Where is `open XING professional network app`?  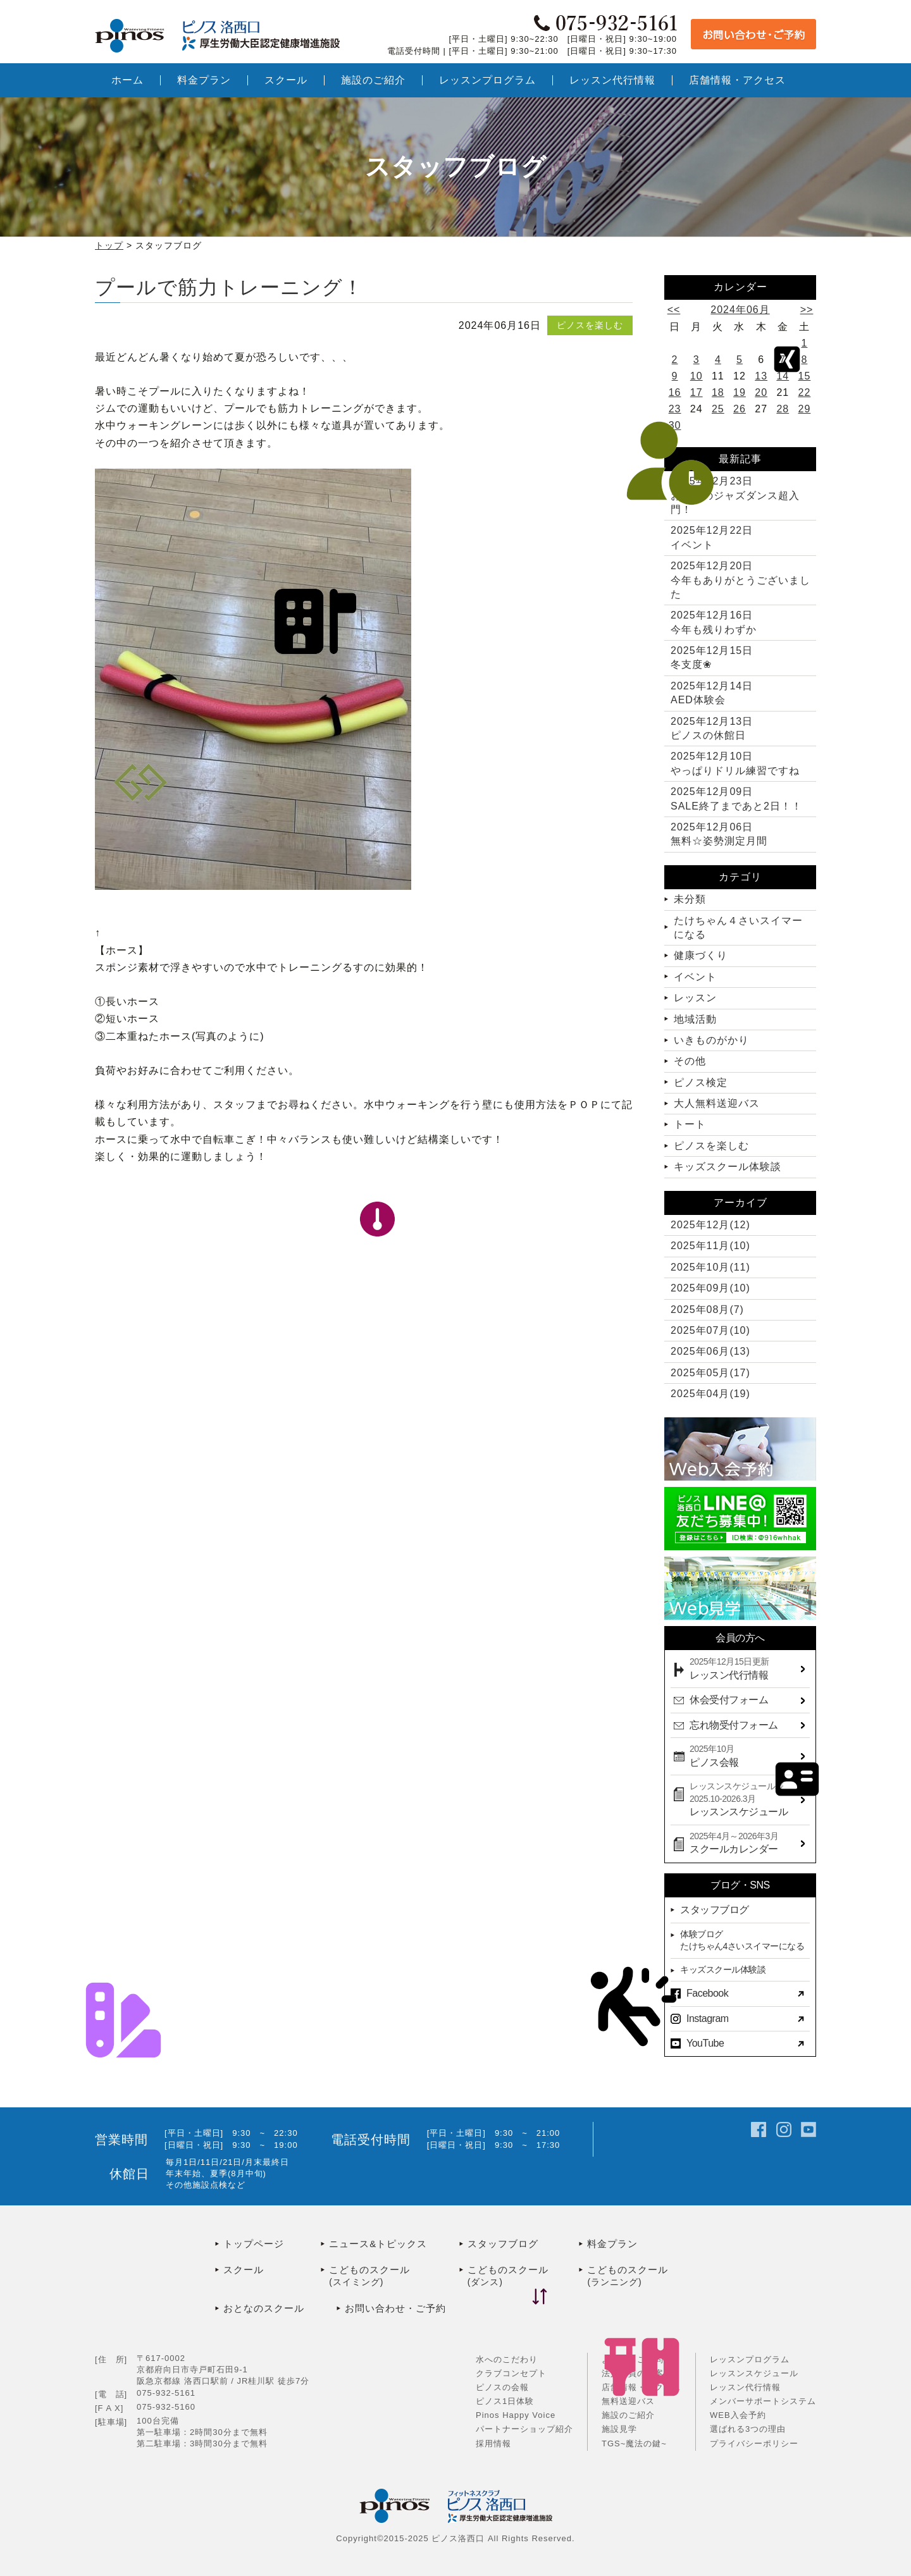 open XING professional network app is located at coordinates (787, 359).